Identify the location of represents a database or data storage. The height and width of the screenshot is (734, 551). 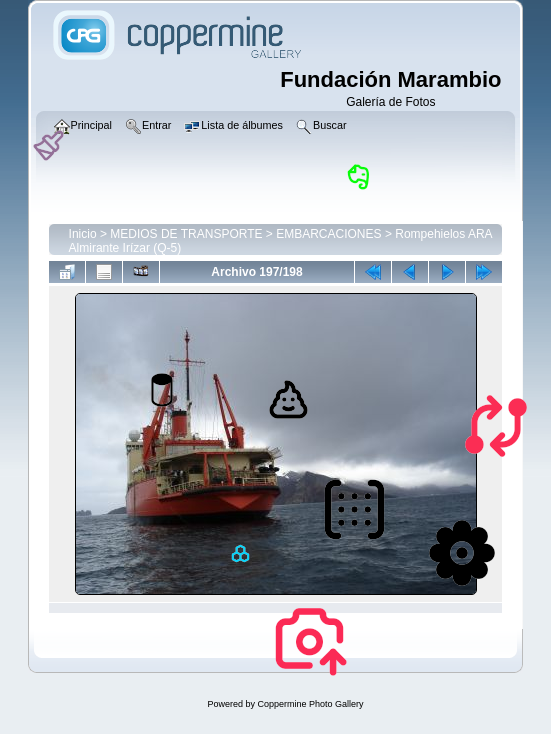
(162, 390).